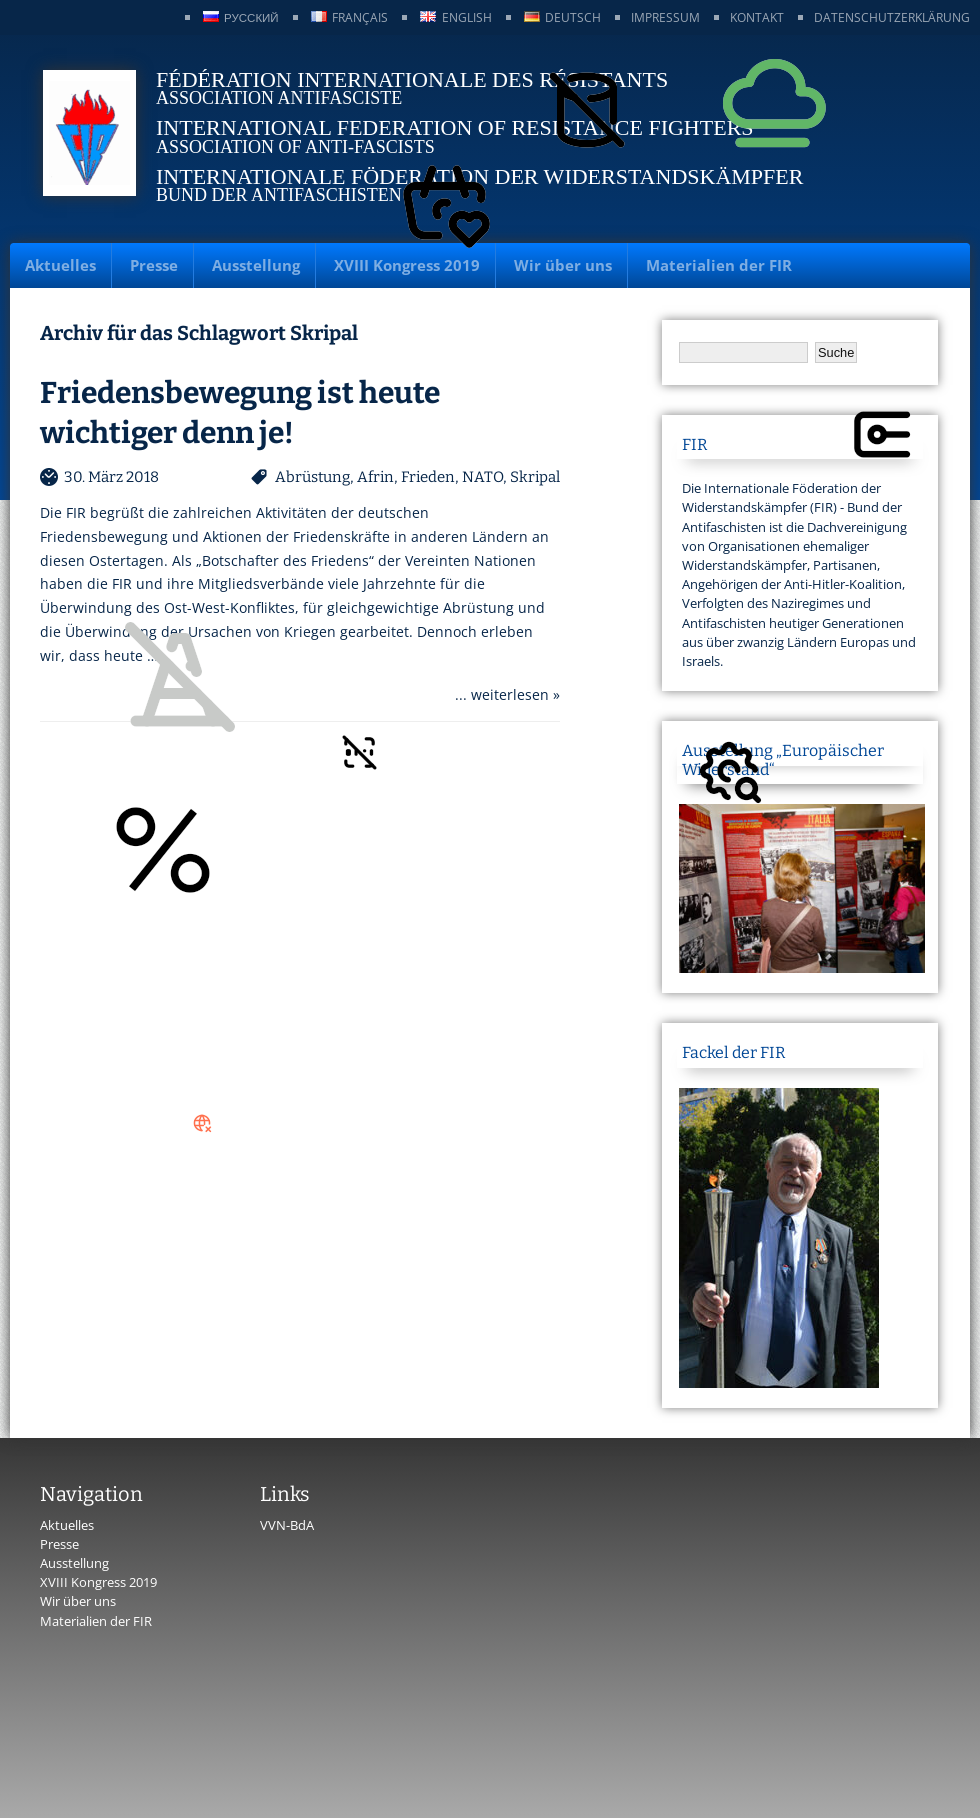 Image resolution: width=980 pixels, height=1818 pixels. I want to click on disable construction or roadwork warnings, so click(180, 677).